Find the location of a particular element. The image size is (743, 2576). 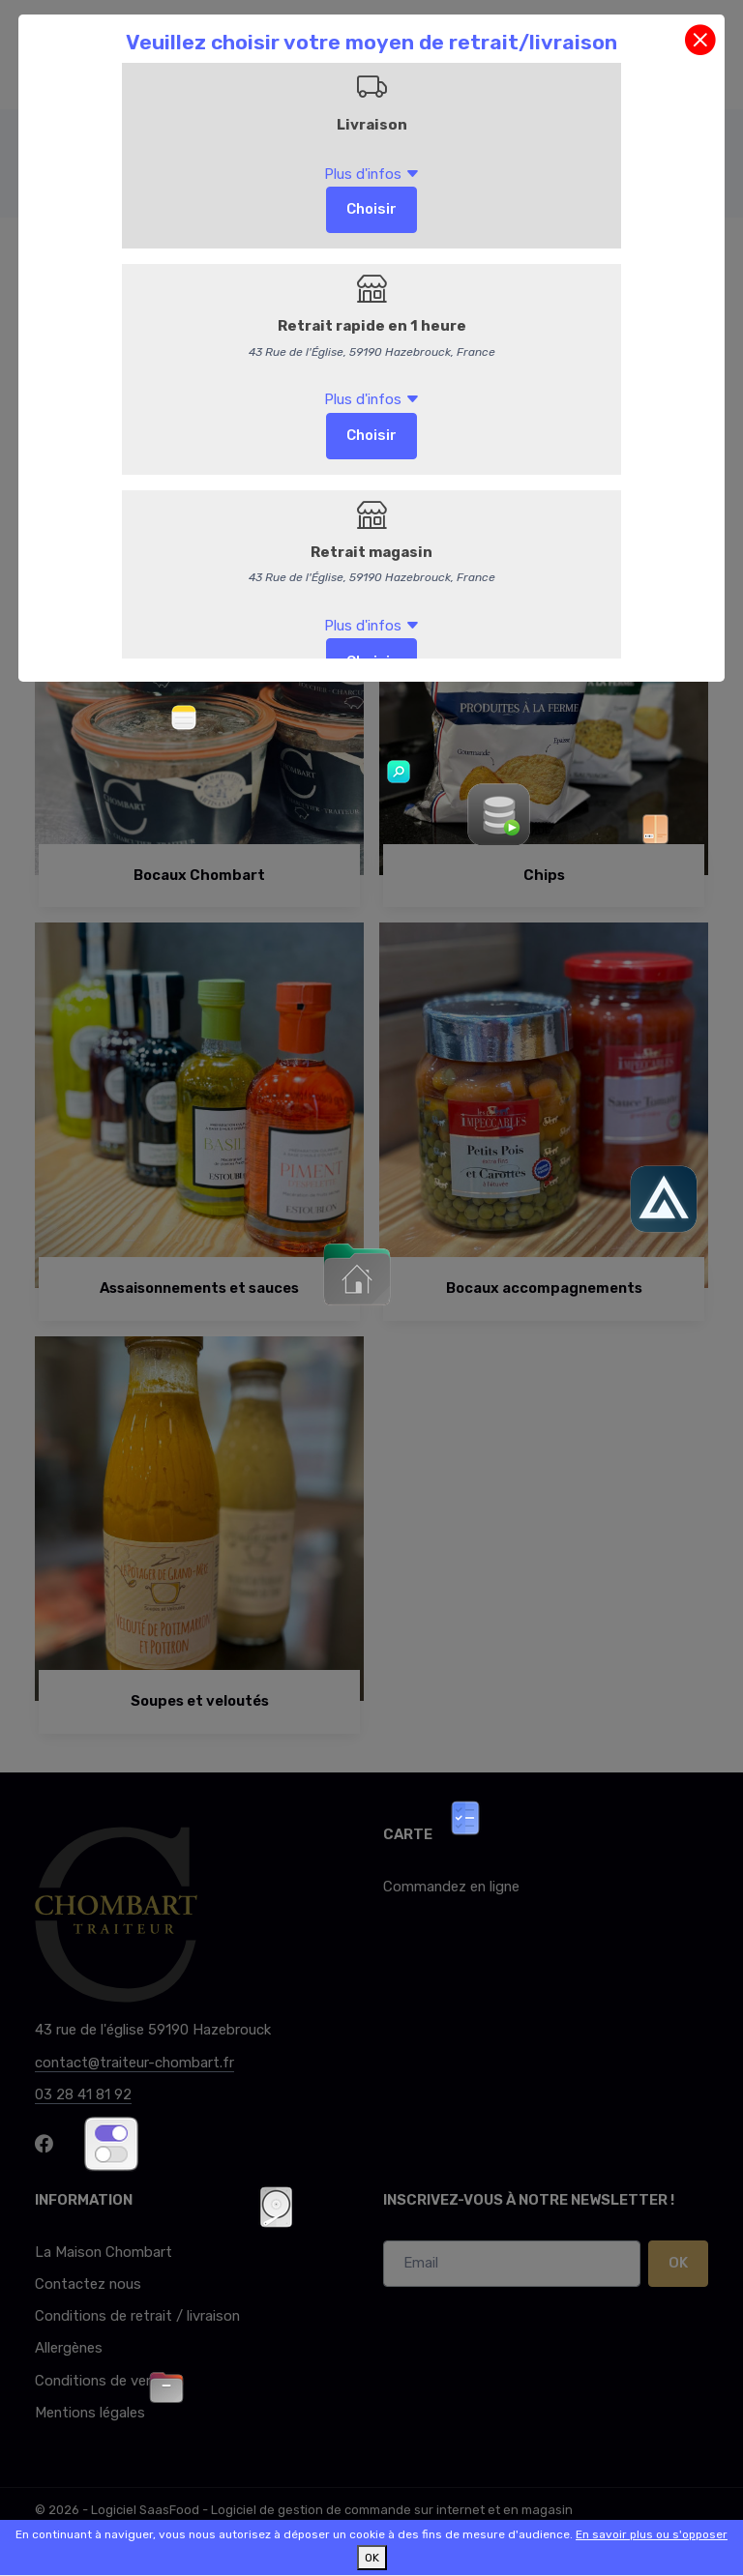

open tomboy notes app is located at coordinates (184, 717).